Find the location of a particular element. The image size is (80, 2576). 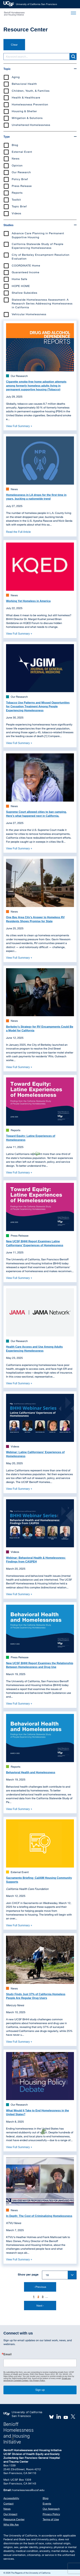

toggle reading mode or accessibility features is located at coordinates (36, 1154).